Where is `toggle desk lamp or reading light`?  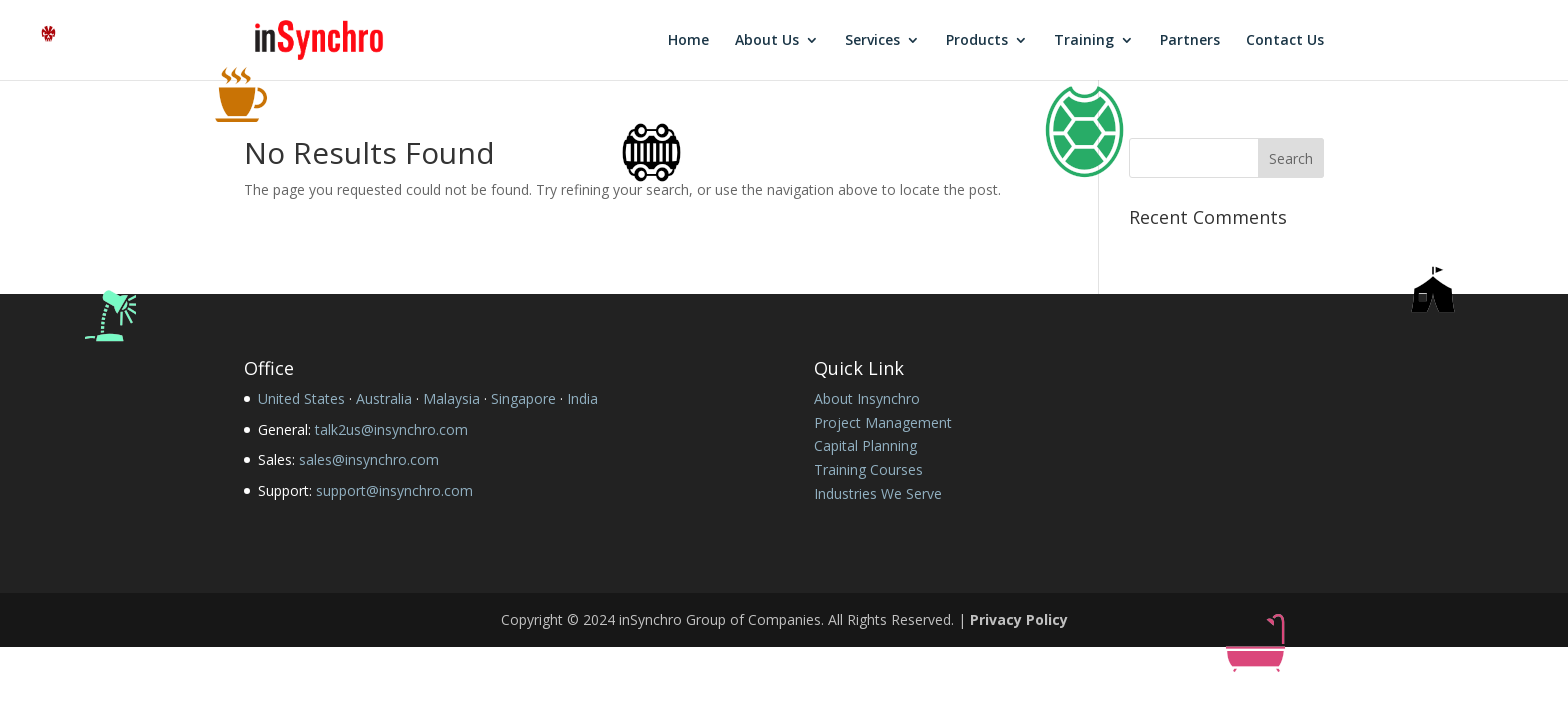 toggle desk lamp or reading light is located at coordinates (110, 315).